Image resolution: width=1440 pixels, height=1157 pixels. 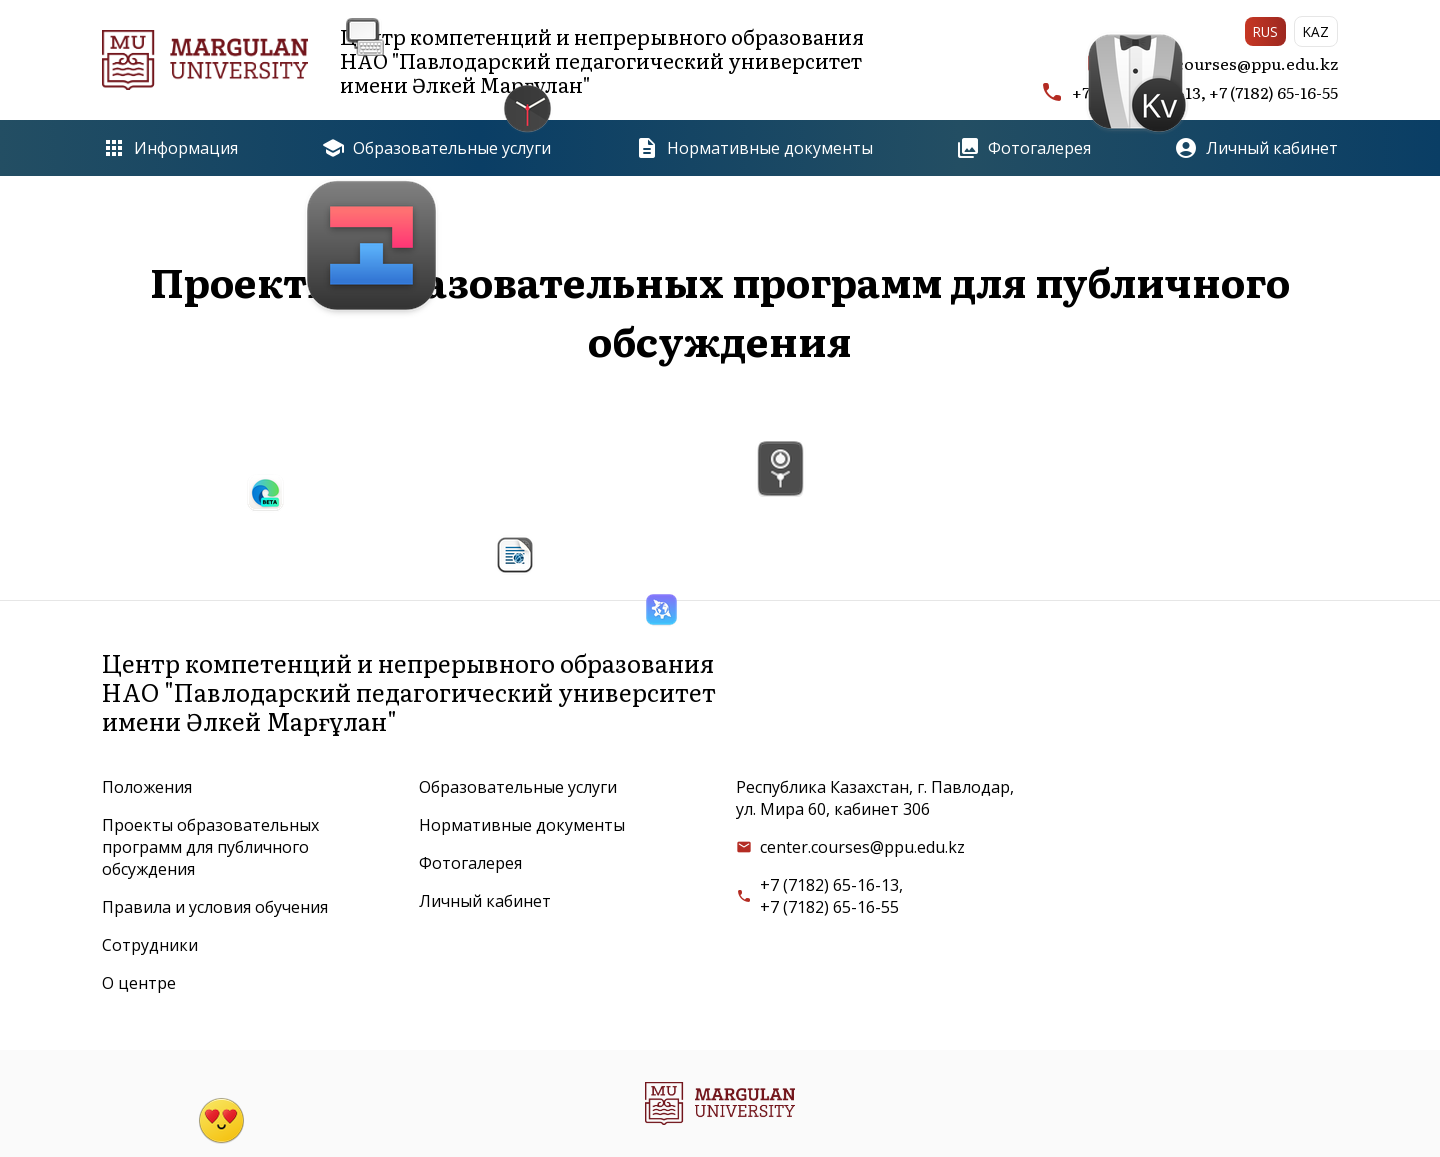 I want to click on indicates a time-sensitive or urgent notification, so click(x=527, y=108).